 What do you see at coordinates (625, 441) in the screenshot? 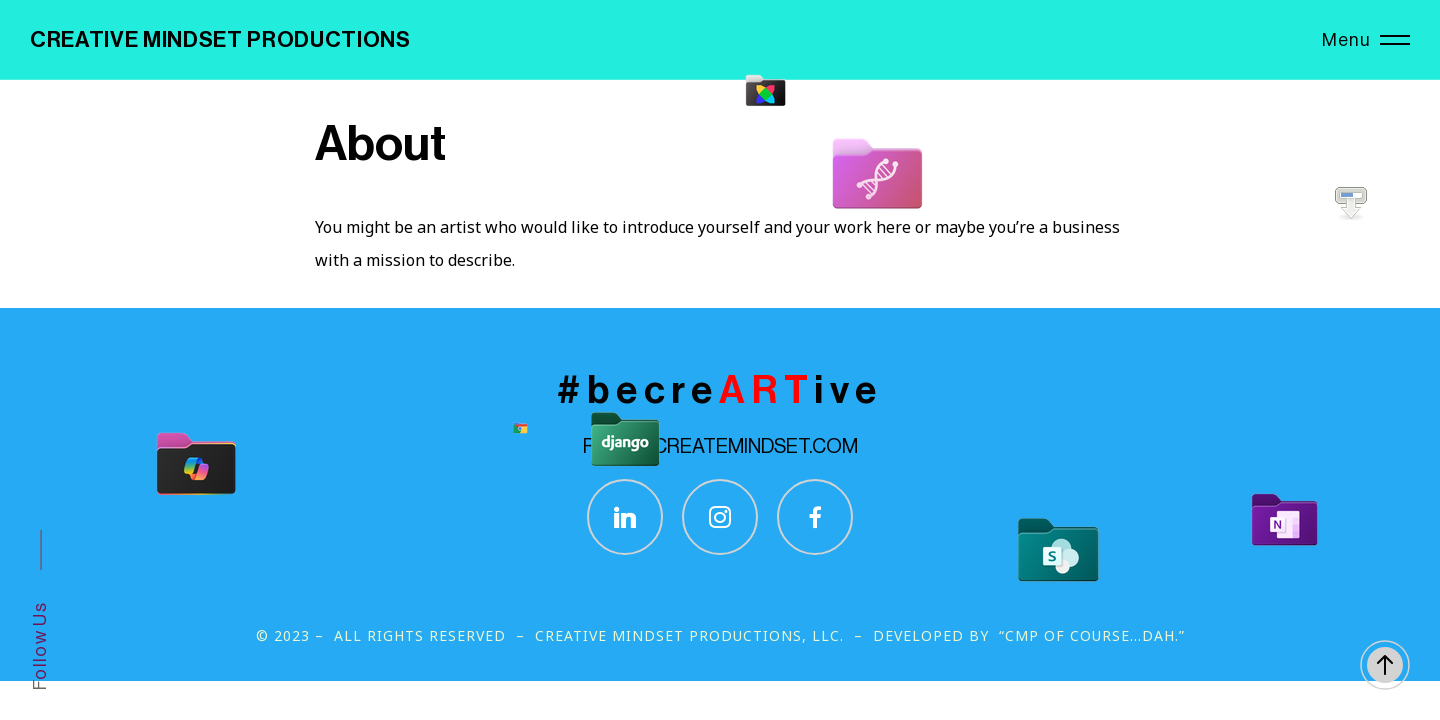
I see `open django project folder` at bounding box center [625, 441].